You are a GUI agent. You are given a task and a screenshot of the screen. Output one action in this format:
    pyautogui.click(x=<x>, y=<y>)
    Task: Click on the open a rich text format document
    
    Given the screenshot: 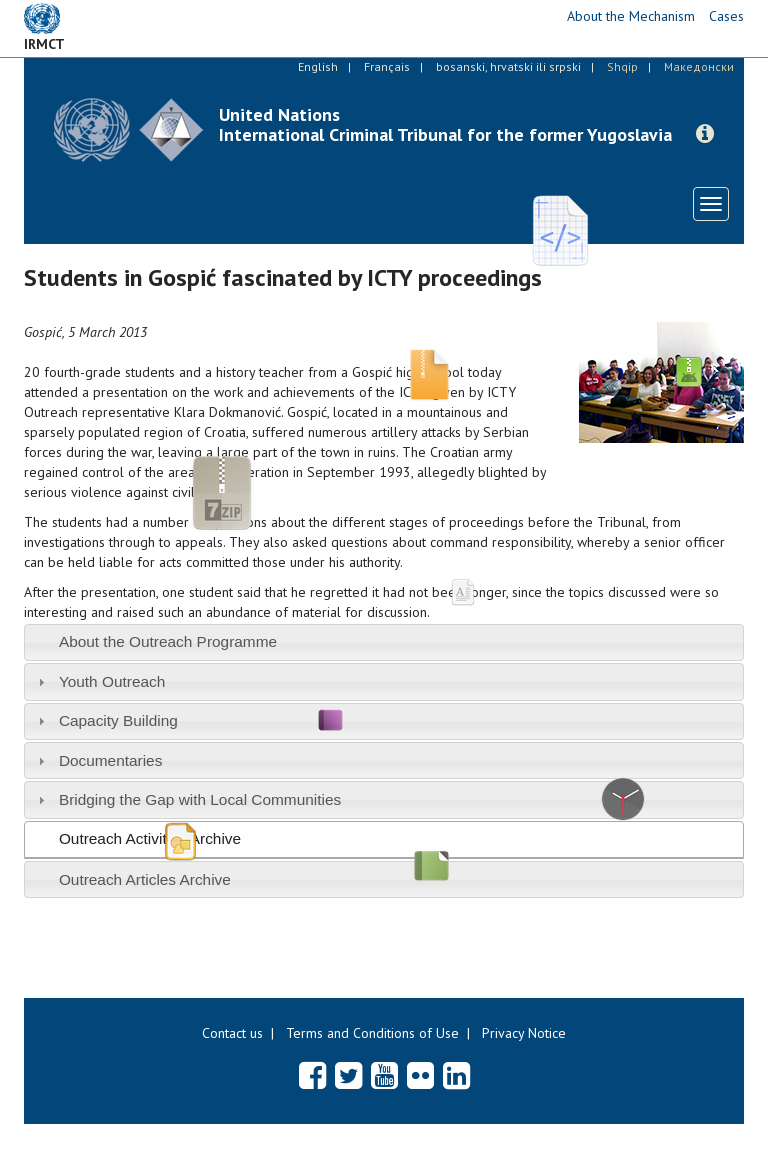 What is the action you would take?
    pyautogui.click(x=463, y=592)
    